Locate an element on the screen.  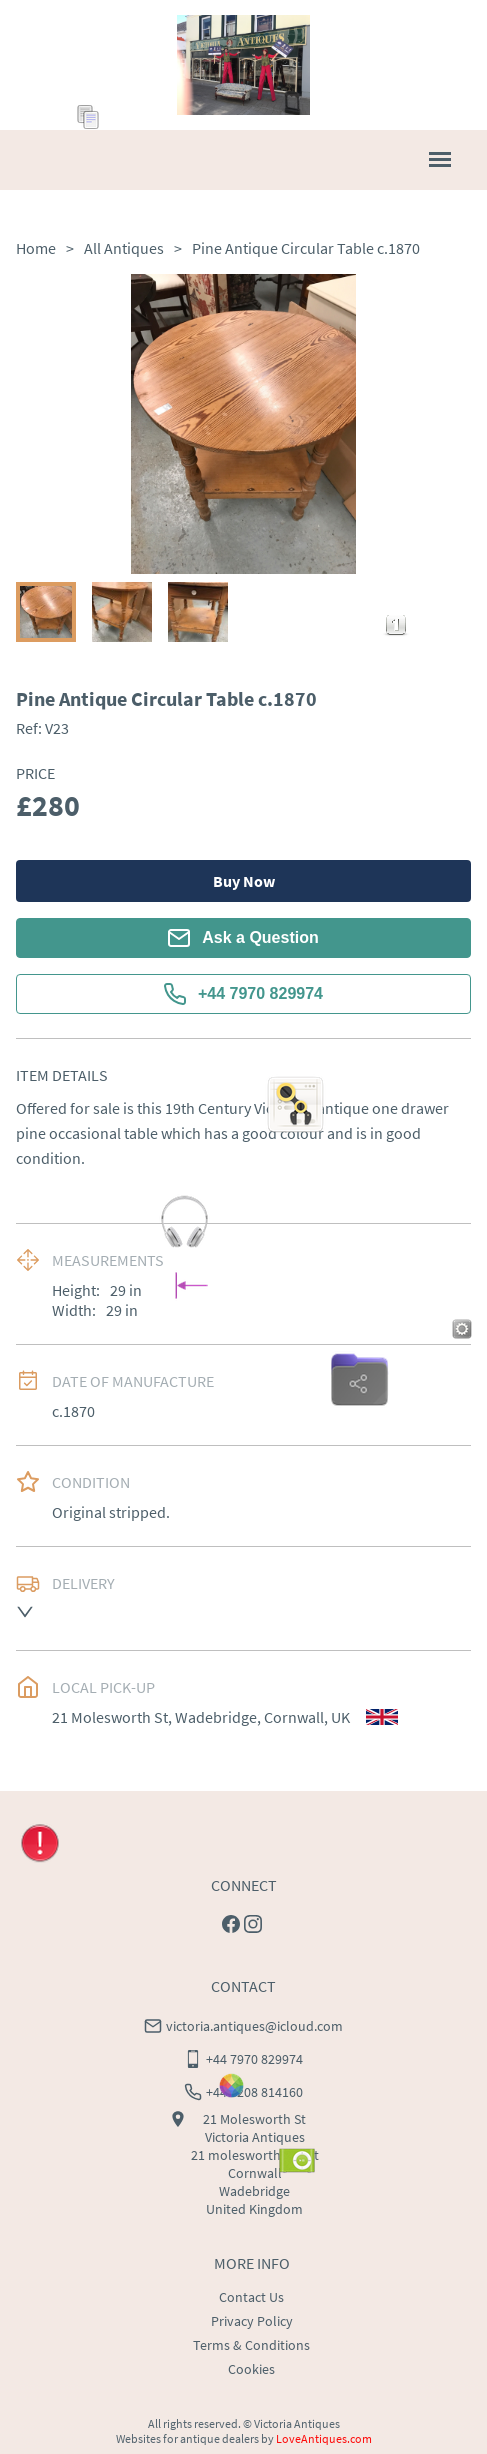
go to the first item in a list or sequence is located at coordinates (191, 1285).